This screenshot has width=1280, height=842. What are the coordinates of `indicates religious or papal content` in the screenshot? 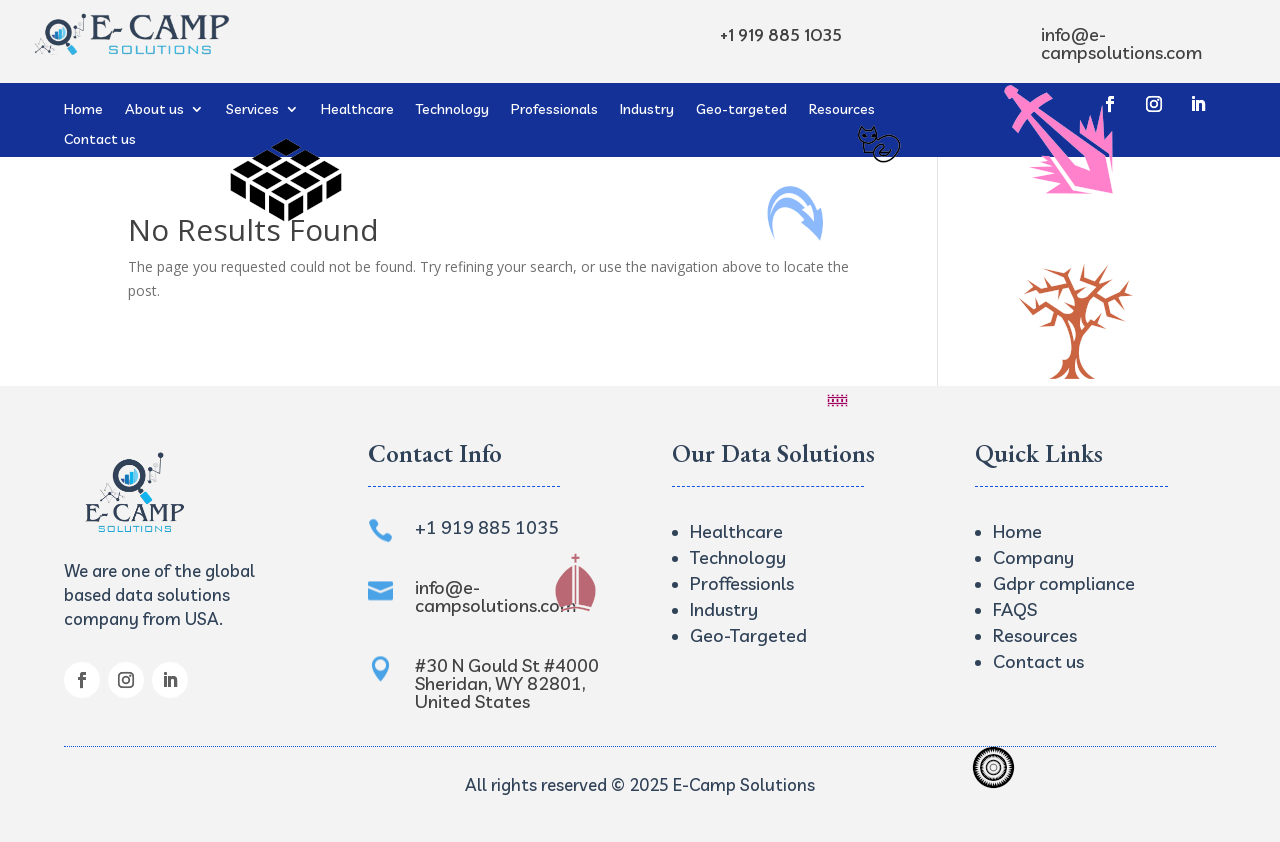 It's located at (575, 582).